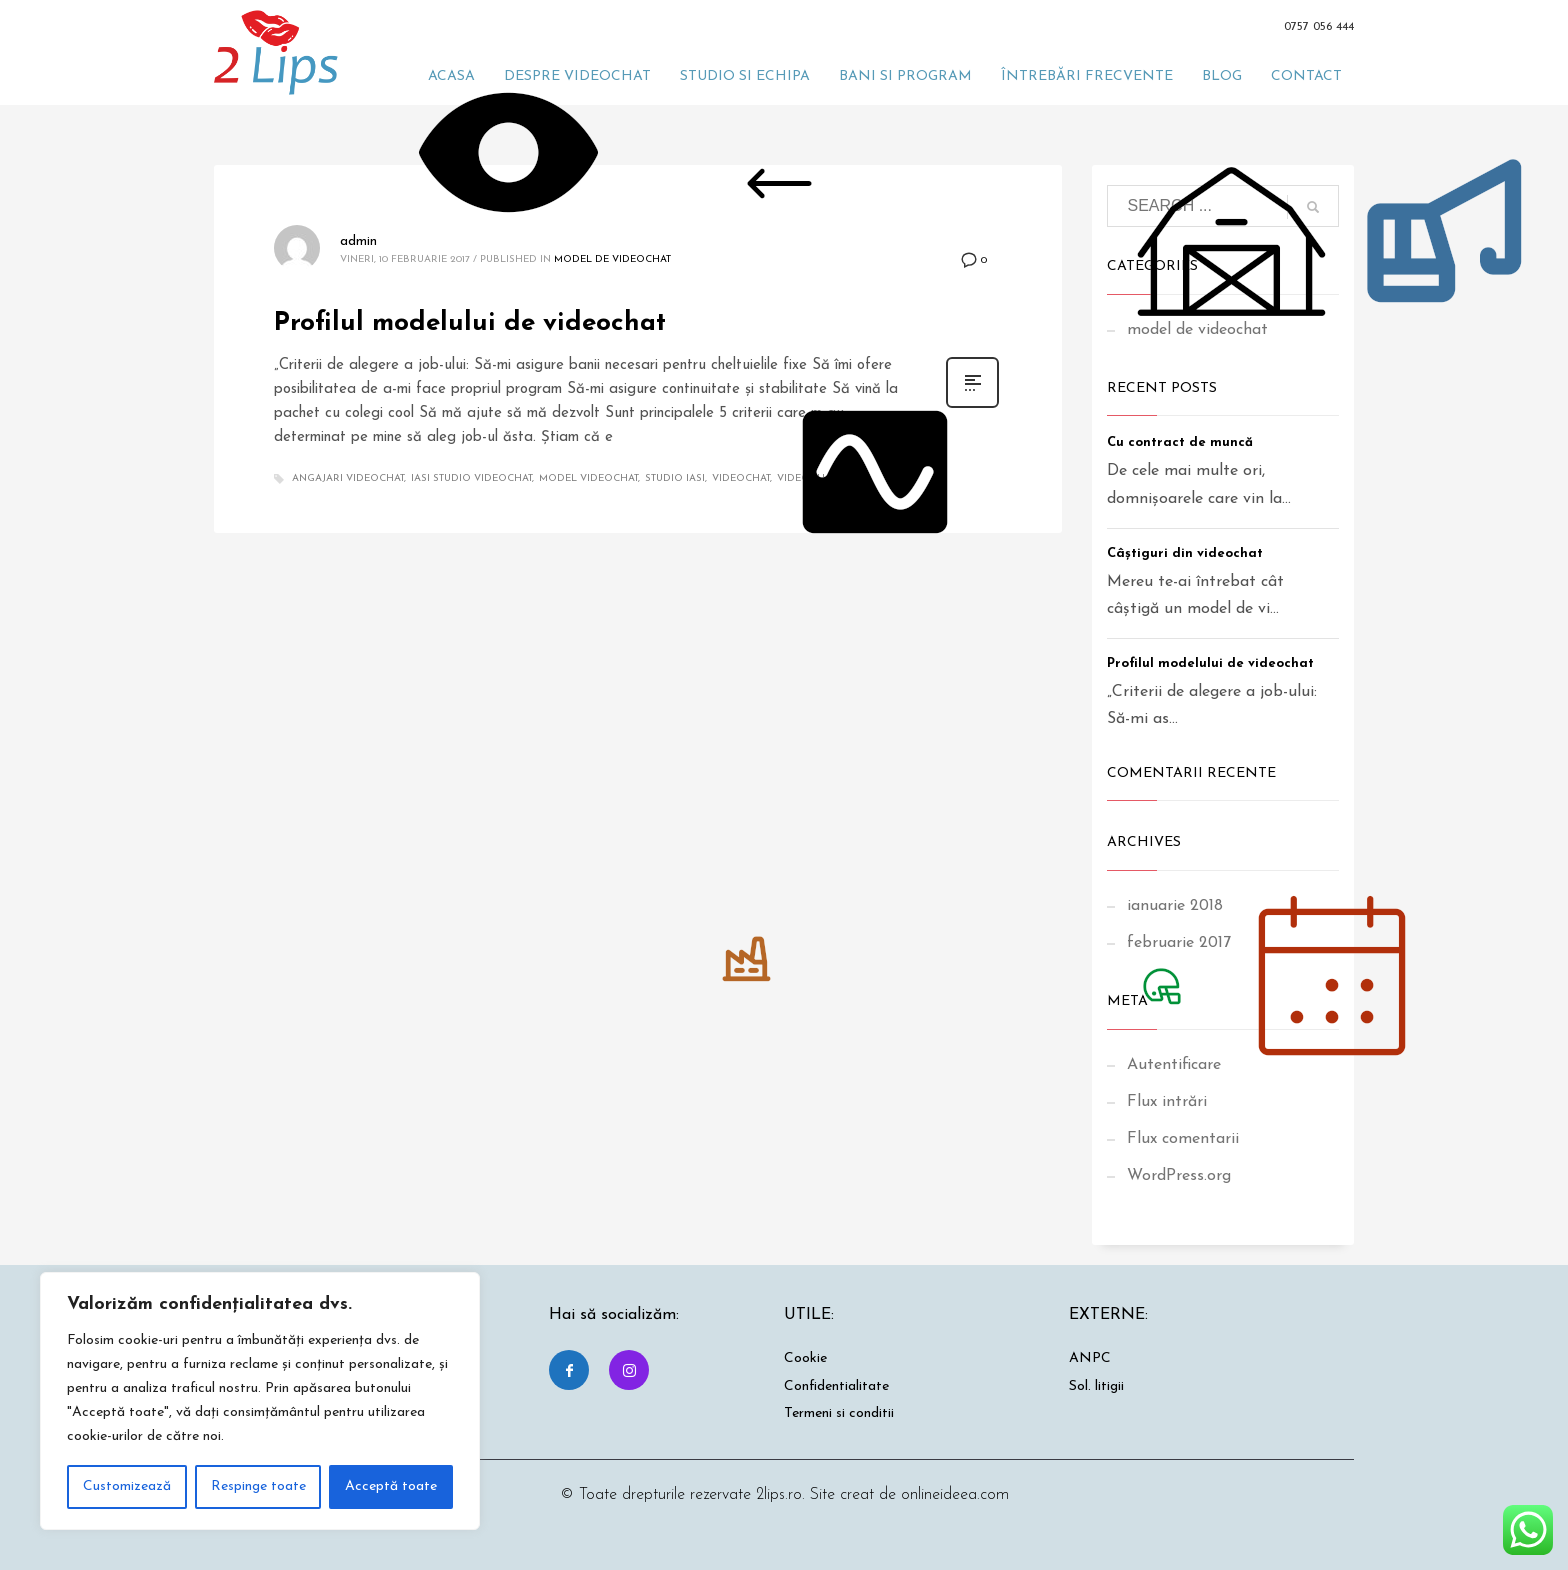 This screenshot has height=1570, width=1568. Describe the element at coordinates (875, 472) in the screenshot. I see `audio or sound wave indicator` at that location.